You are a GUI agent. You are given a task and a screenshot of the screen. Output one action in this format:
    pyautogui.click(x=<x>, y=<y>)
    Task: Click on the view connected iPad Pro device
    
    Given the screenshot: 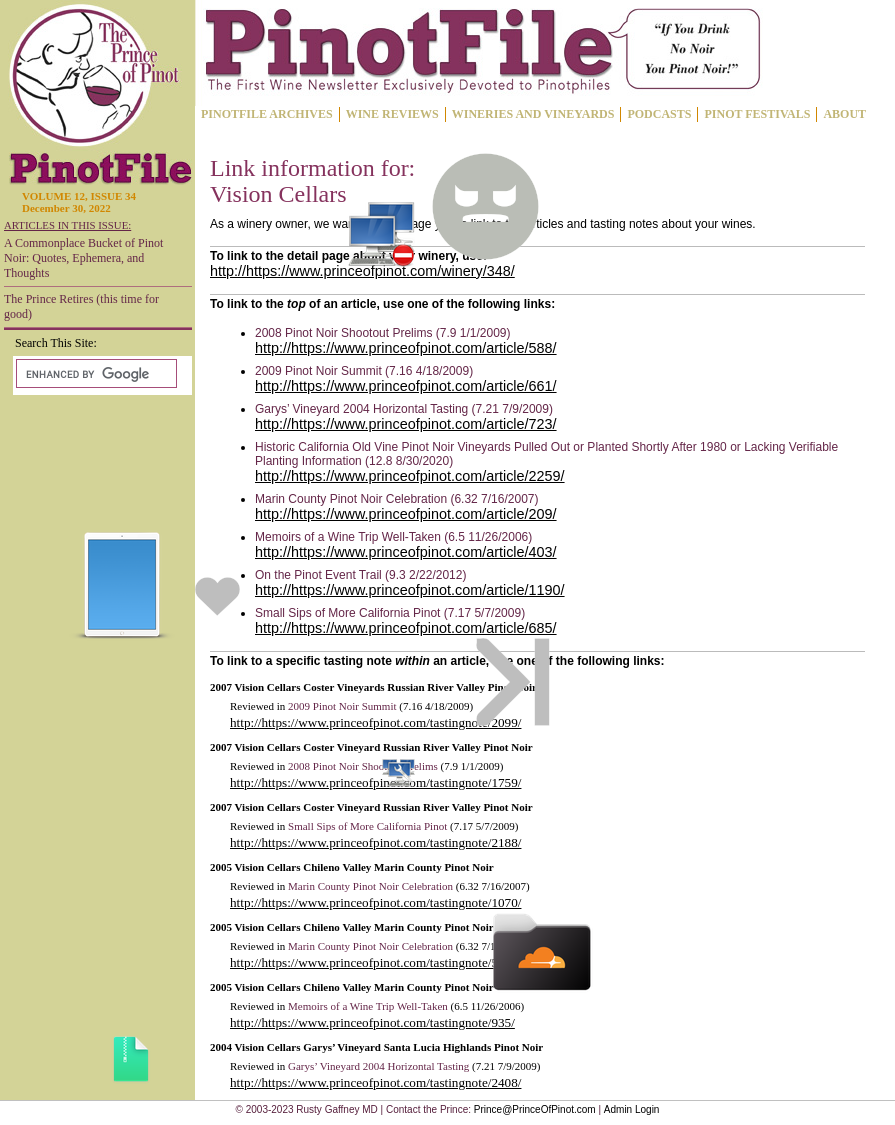 What is the action you would take?
    pyautogui.click(x=122, y=585)
    